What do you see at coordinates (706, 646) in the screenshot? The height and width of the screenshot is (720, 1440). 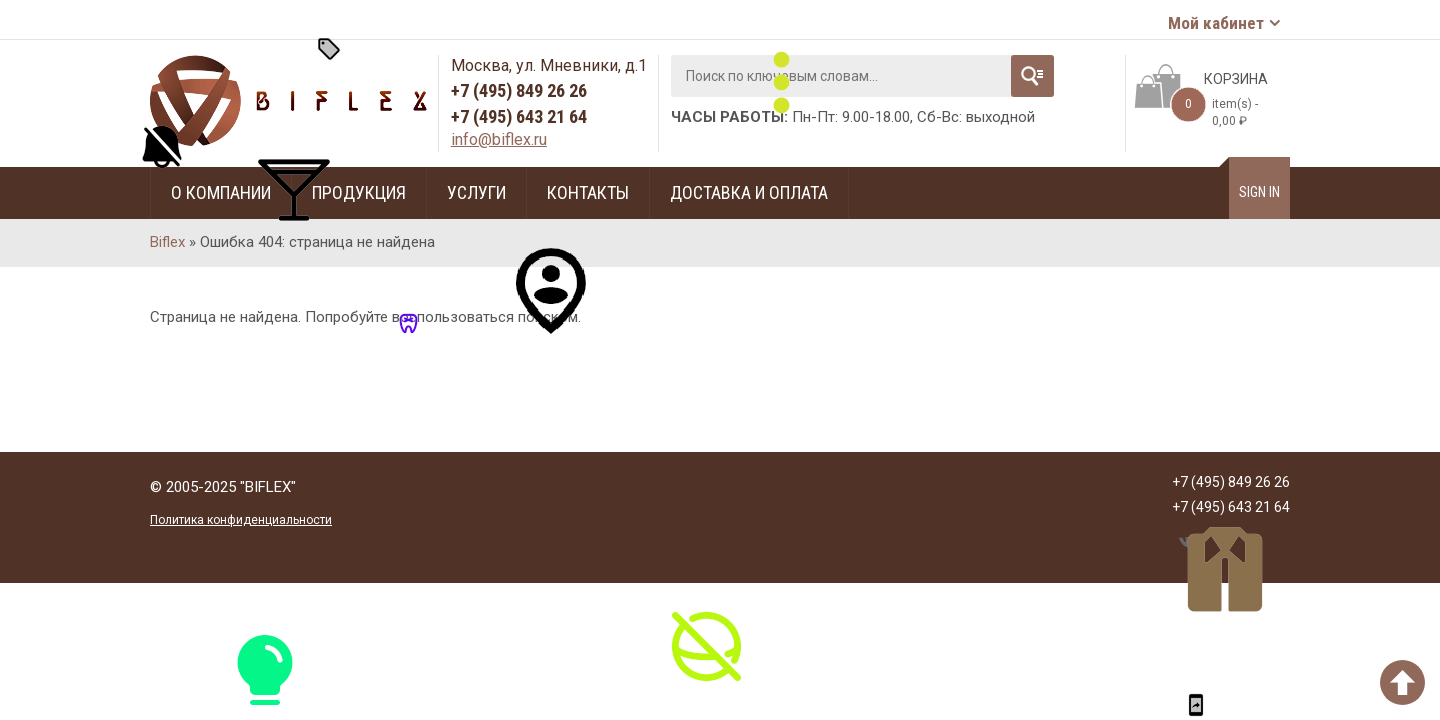 I see `disable 3D or spherical view mode` at bounding box center [706, 646].